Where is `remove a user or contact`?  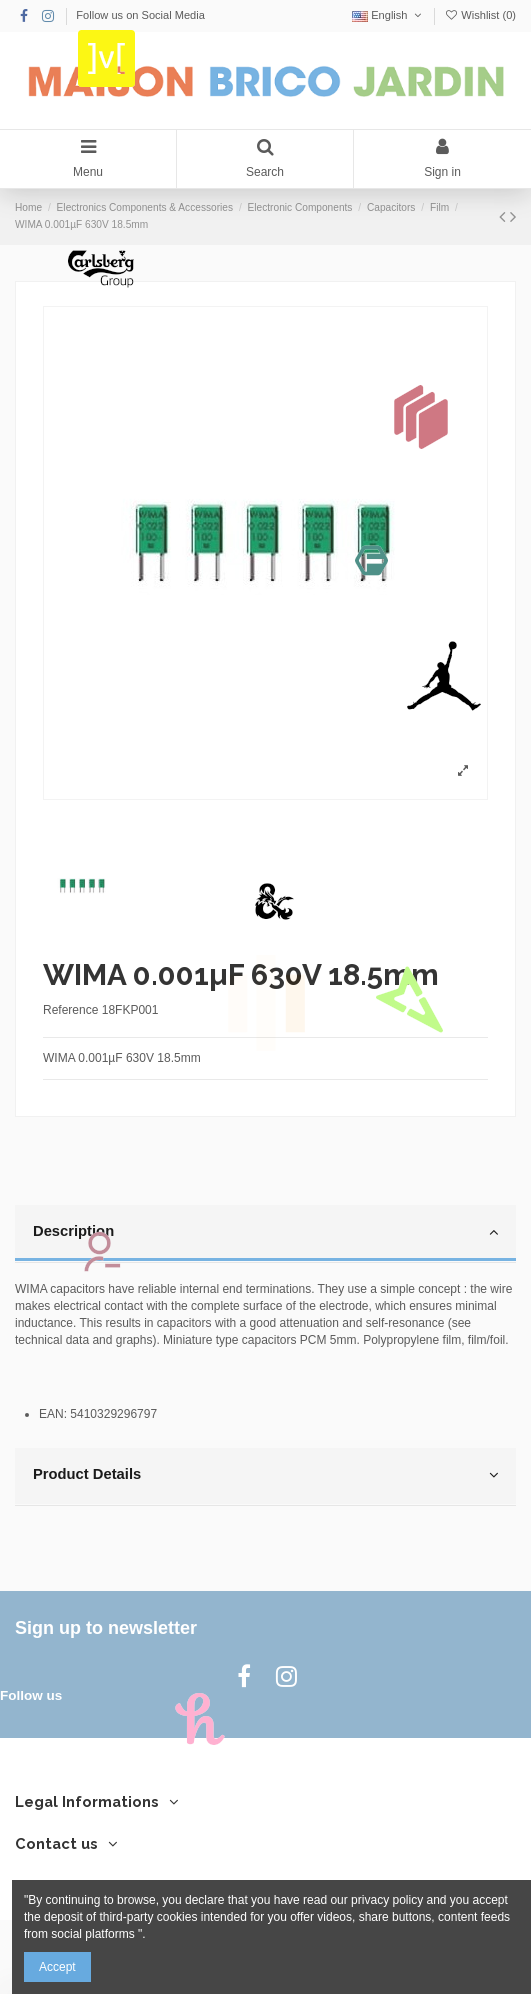
remove a user or contact is located at coordinates (99, 1252).